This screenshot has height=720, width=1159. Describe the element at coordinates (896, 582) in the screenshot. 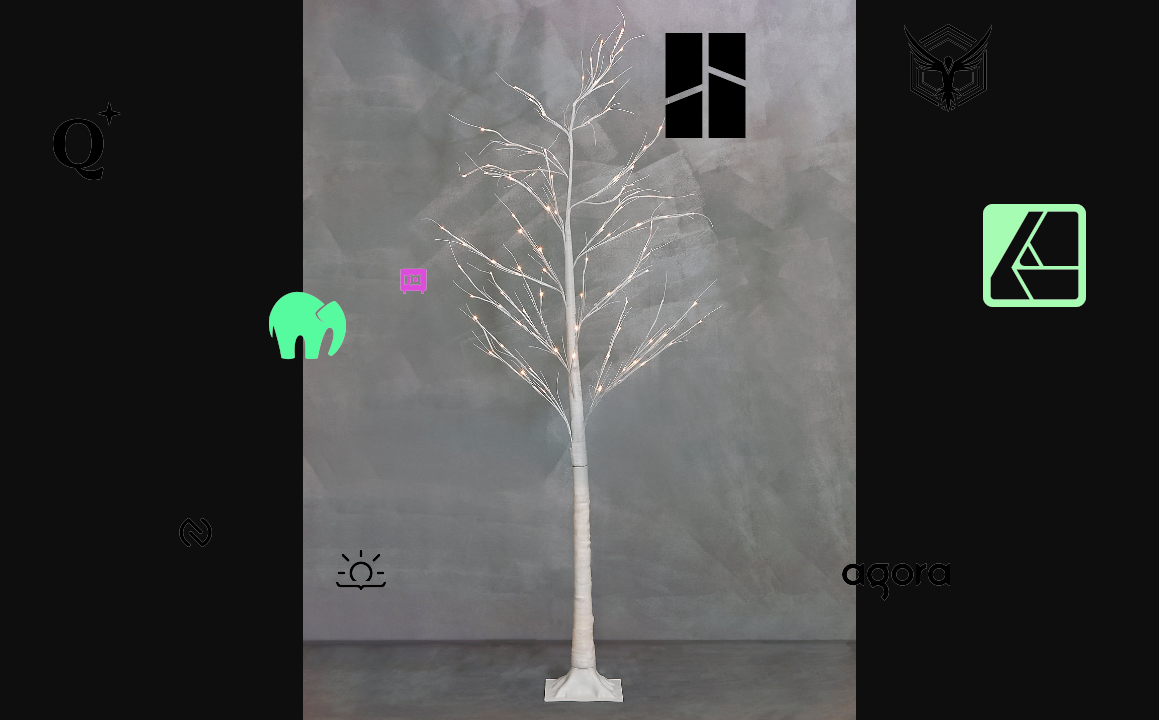

I see `agora brand logo` at that location.